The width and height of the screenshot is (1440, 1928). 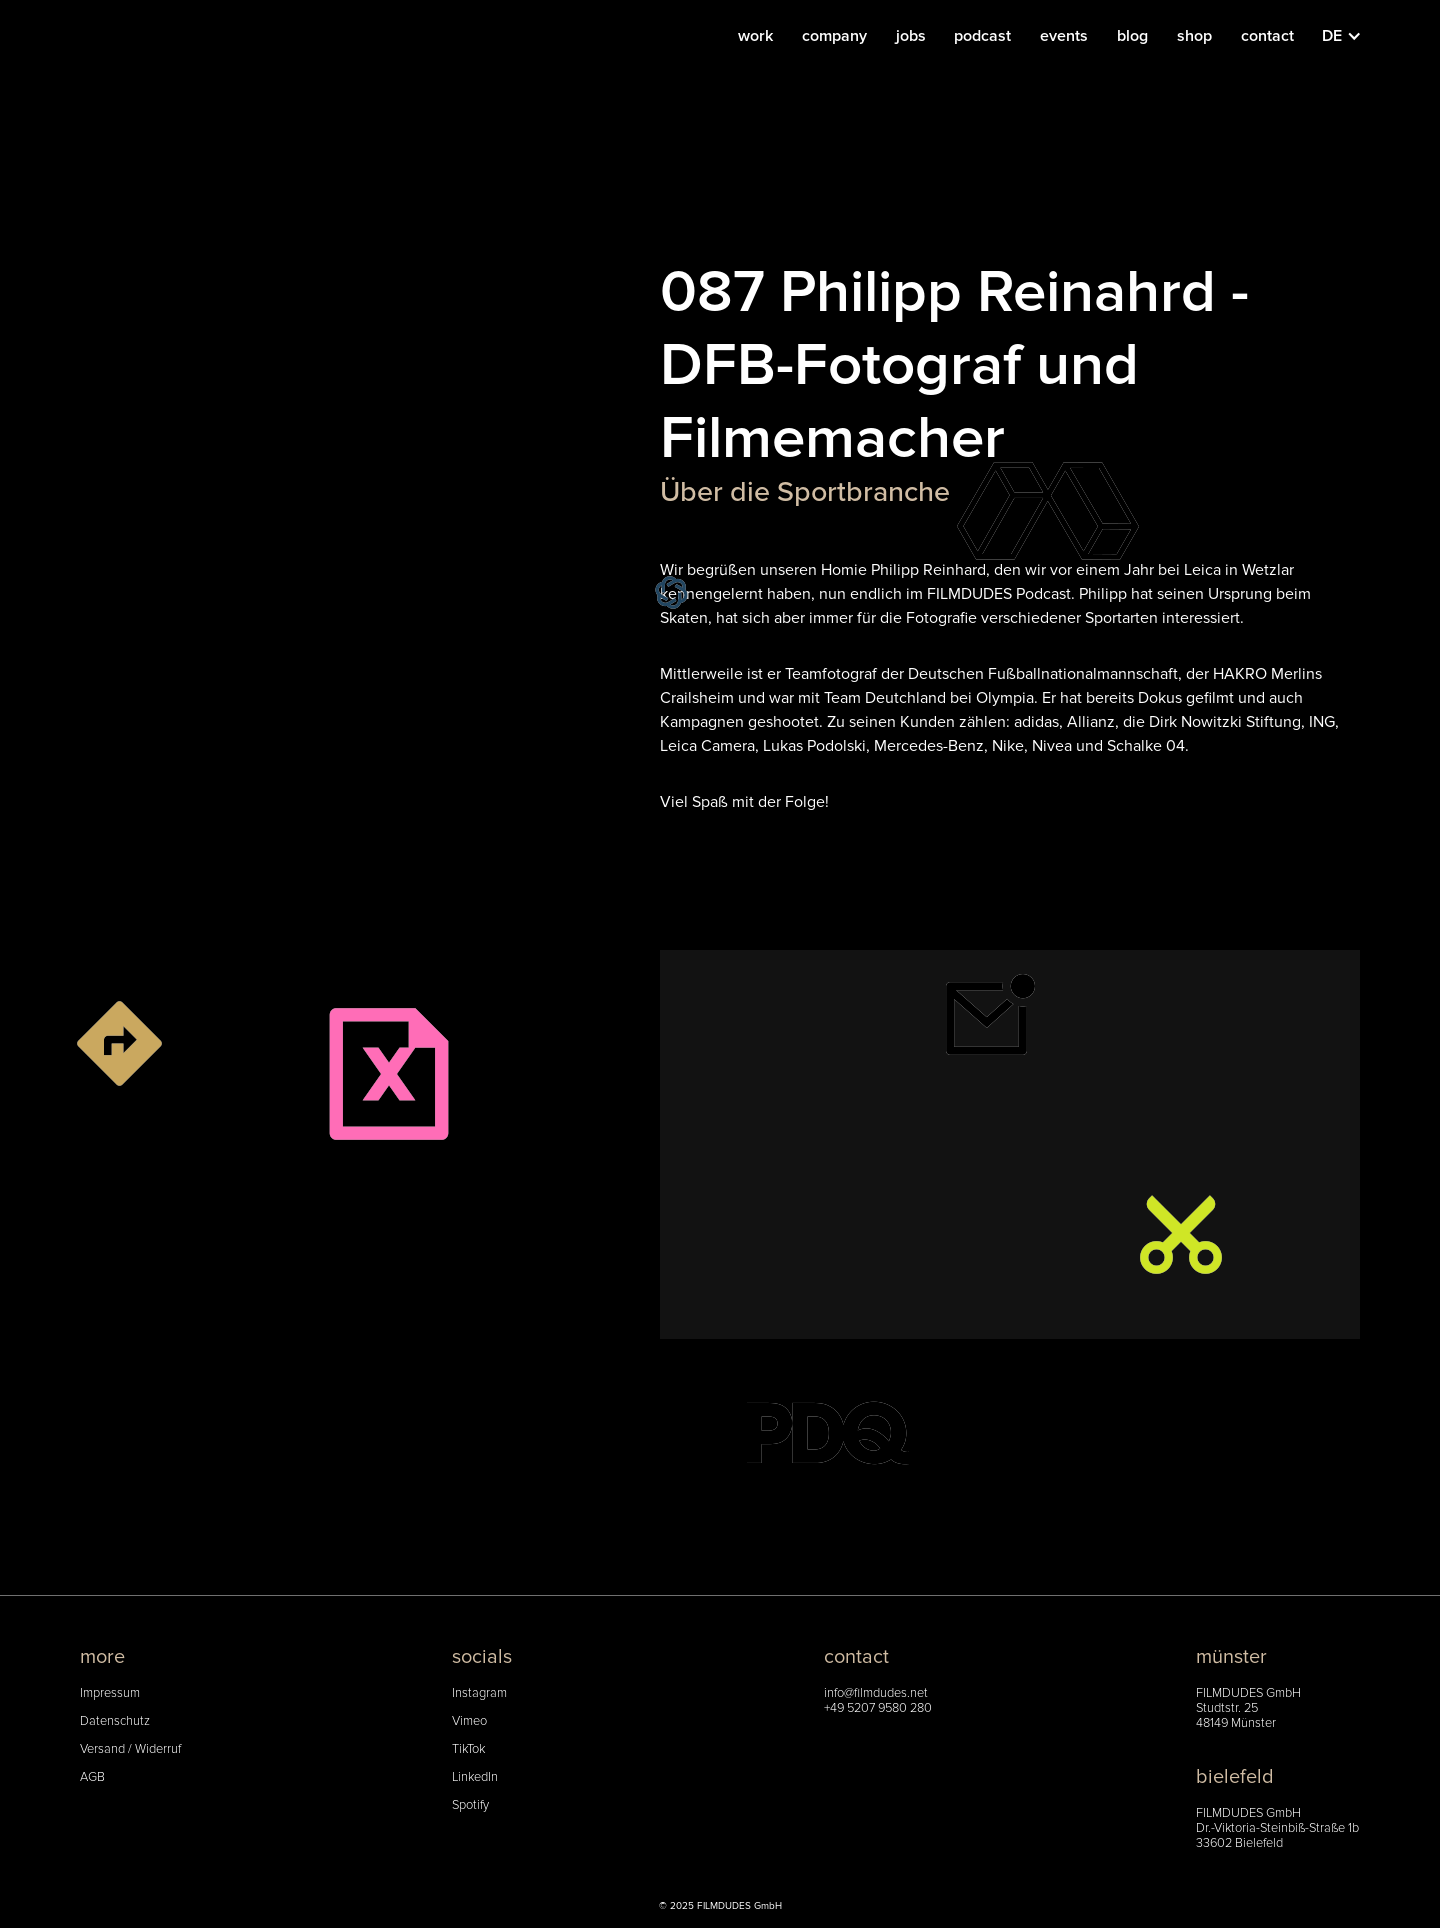 I want to click on PDQ software logo, so click(x=828, y=1433).